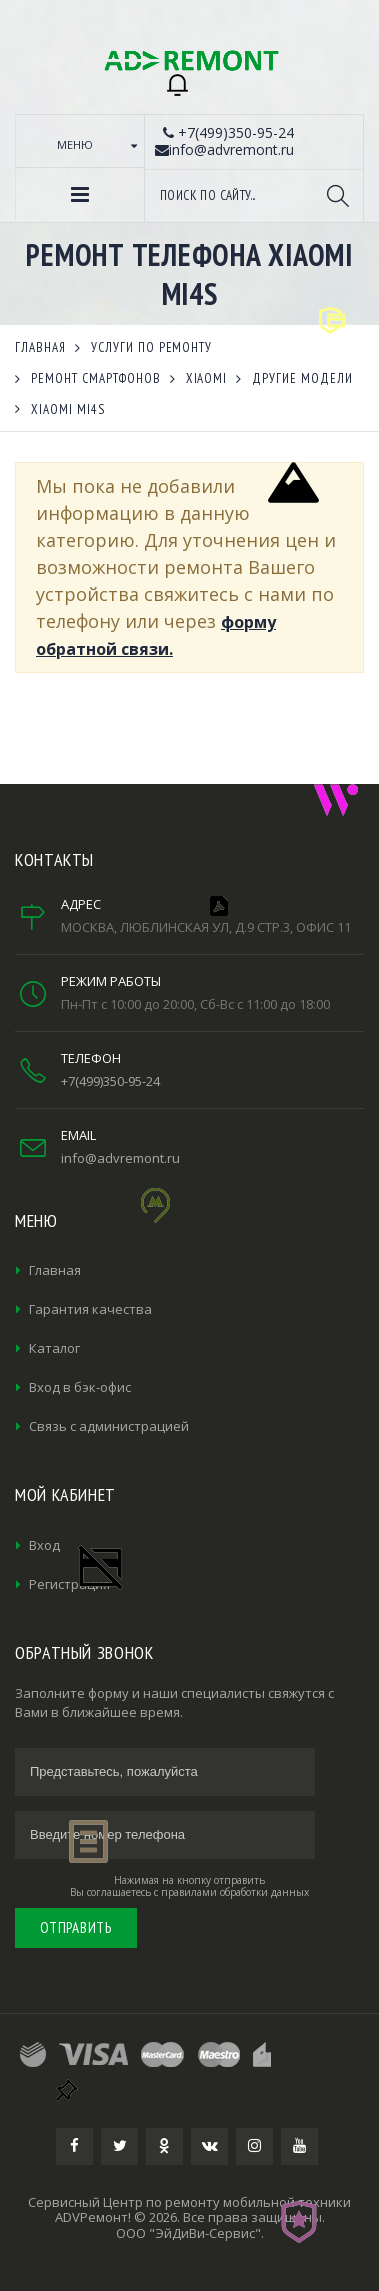  What do you see at coordinates (331, 320) in the screenshot?
I see `indicates secure payment or transaction protection` at bounding box center [331, 320].